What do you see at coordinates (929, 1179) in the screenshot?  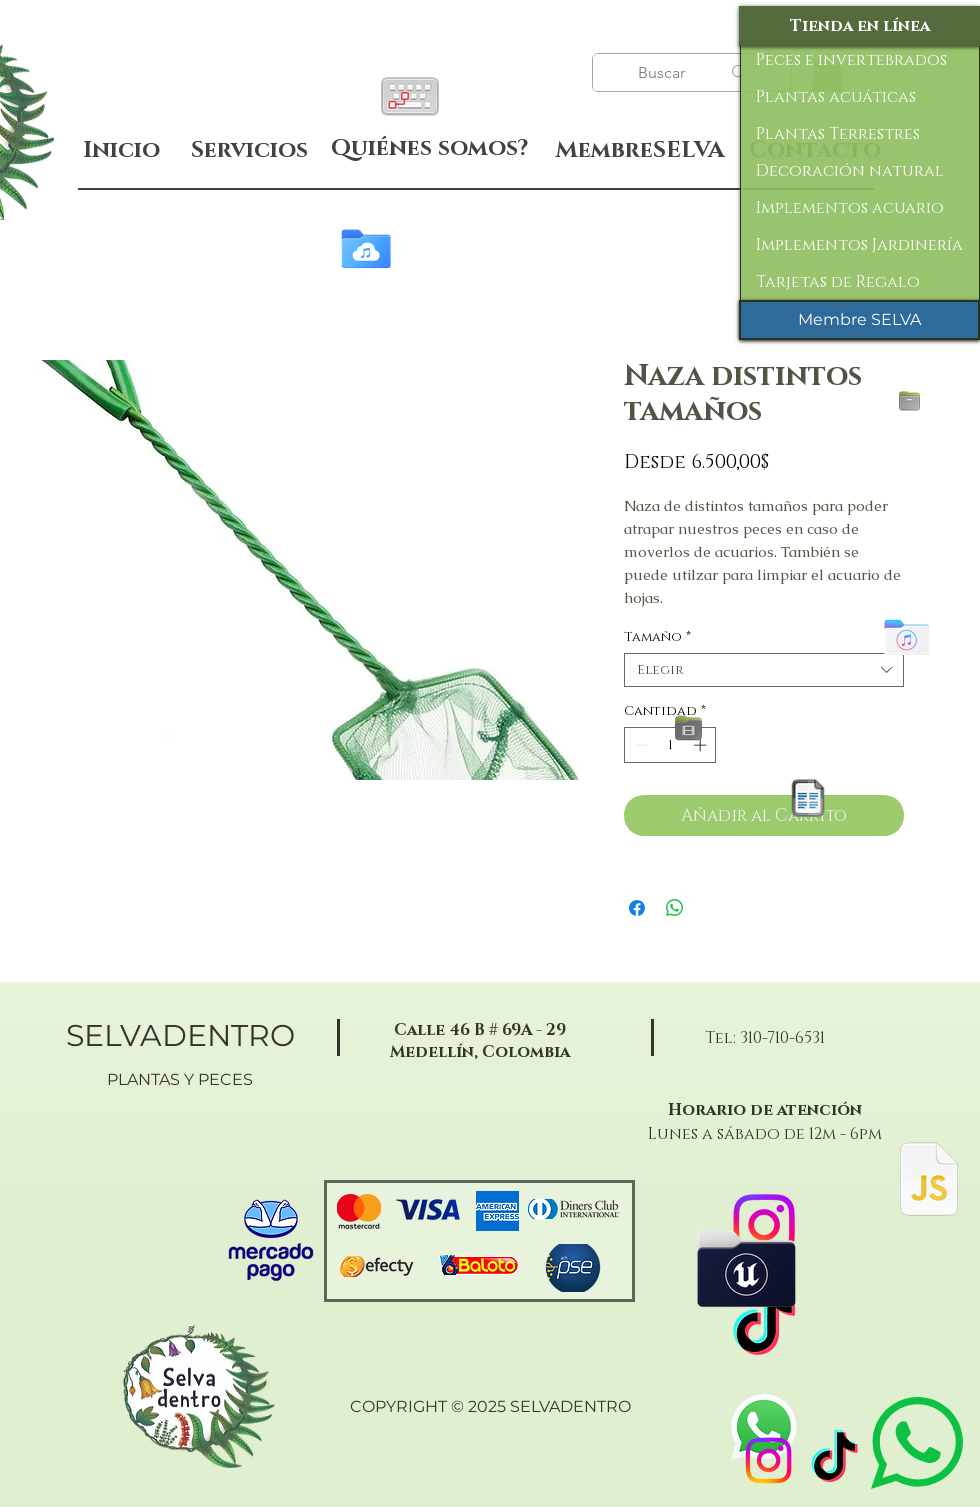 I see `a javascript source file` at bounding box center [929, 1179].